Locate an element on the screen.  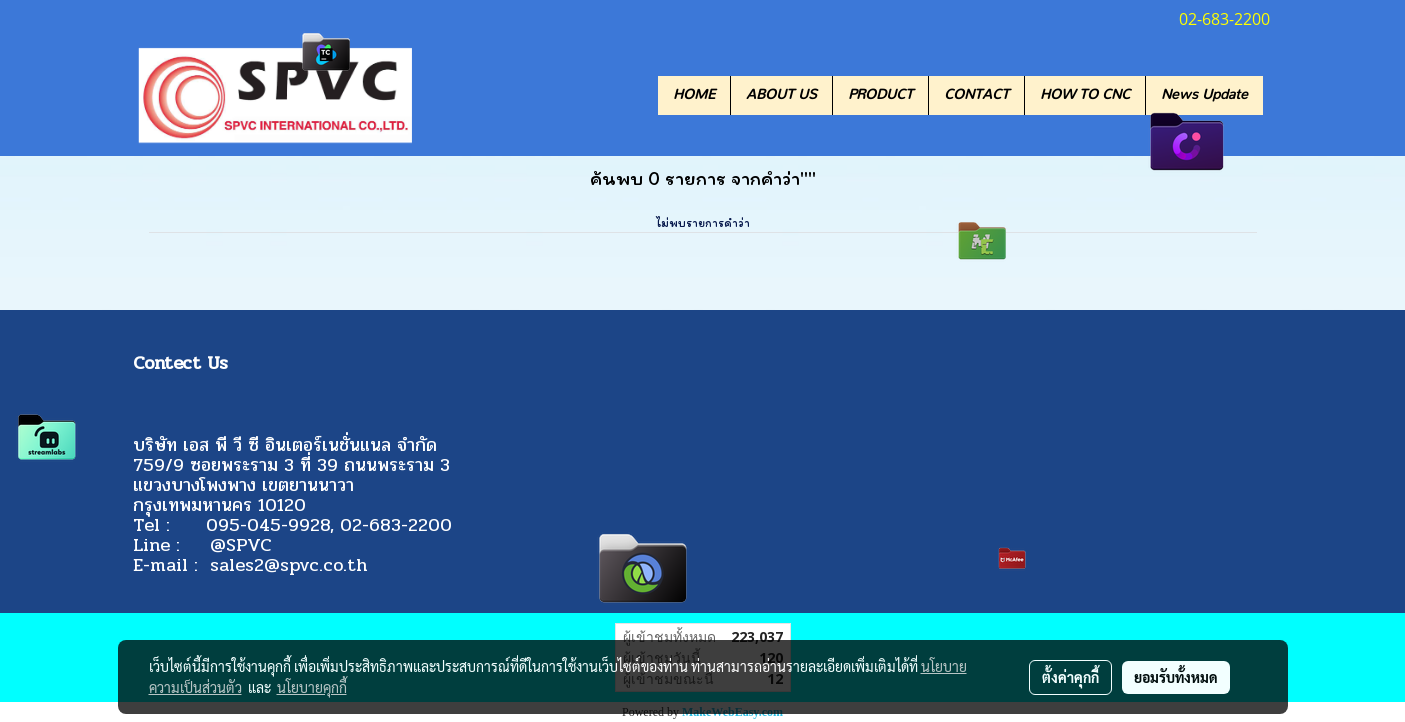
open JetBrains TeamCity project folder is located at coordinates (326, 53).